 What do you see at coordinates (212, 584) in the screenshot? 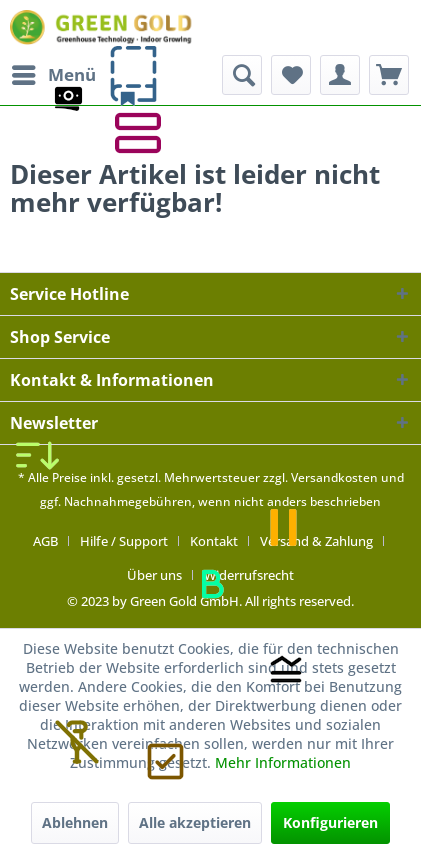
I see `apply bold formatting to selected text` at bounding box center [212, 584].